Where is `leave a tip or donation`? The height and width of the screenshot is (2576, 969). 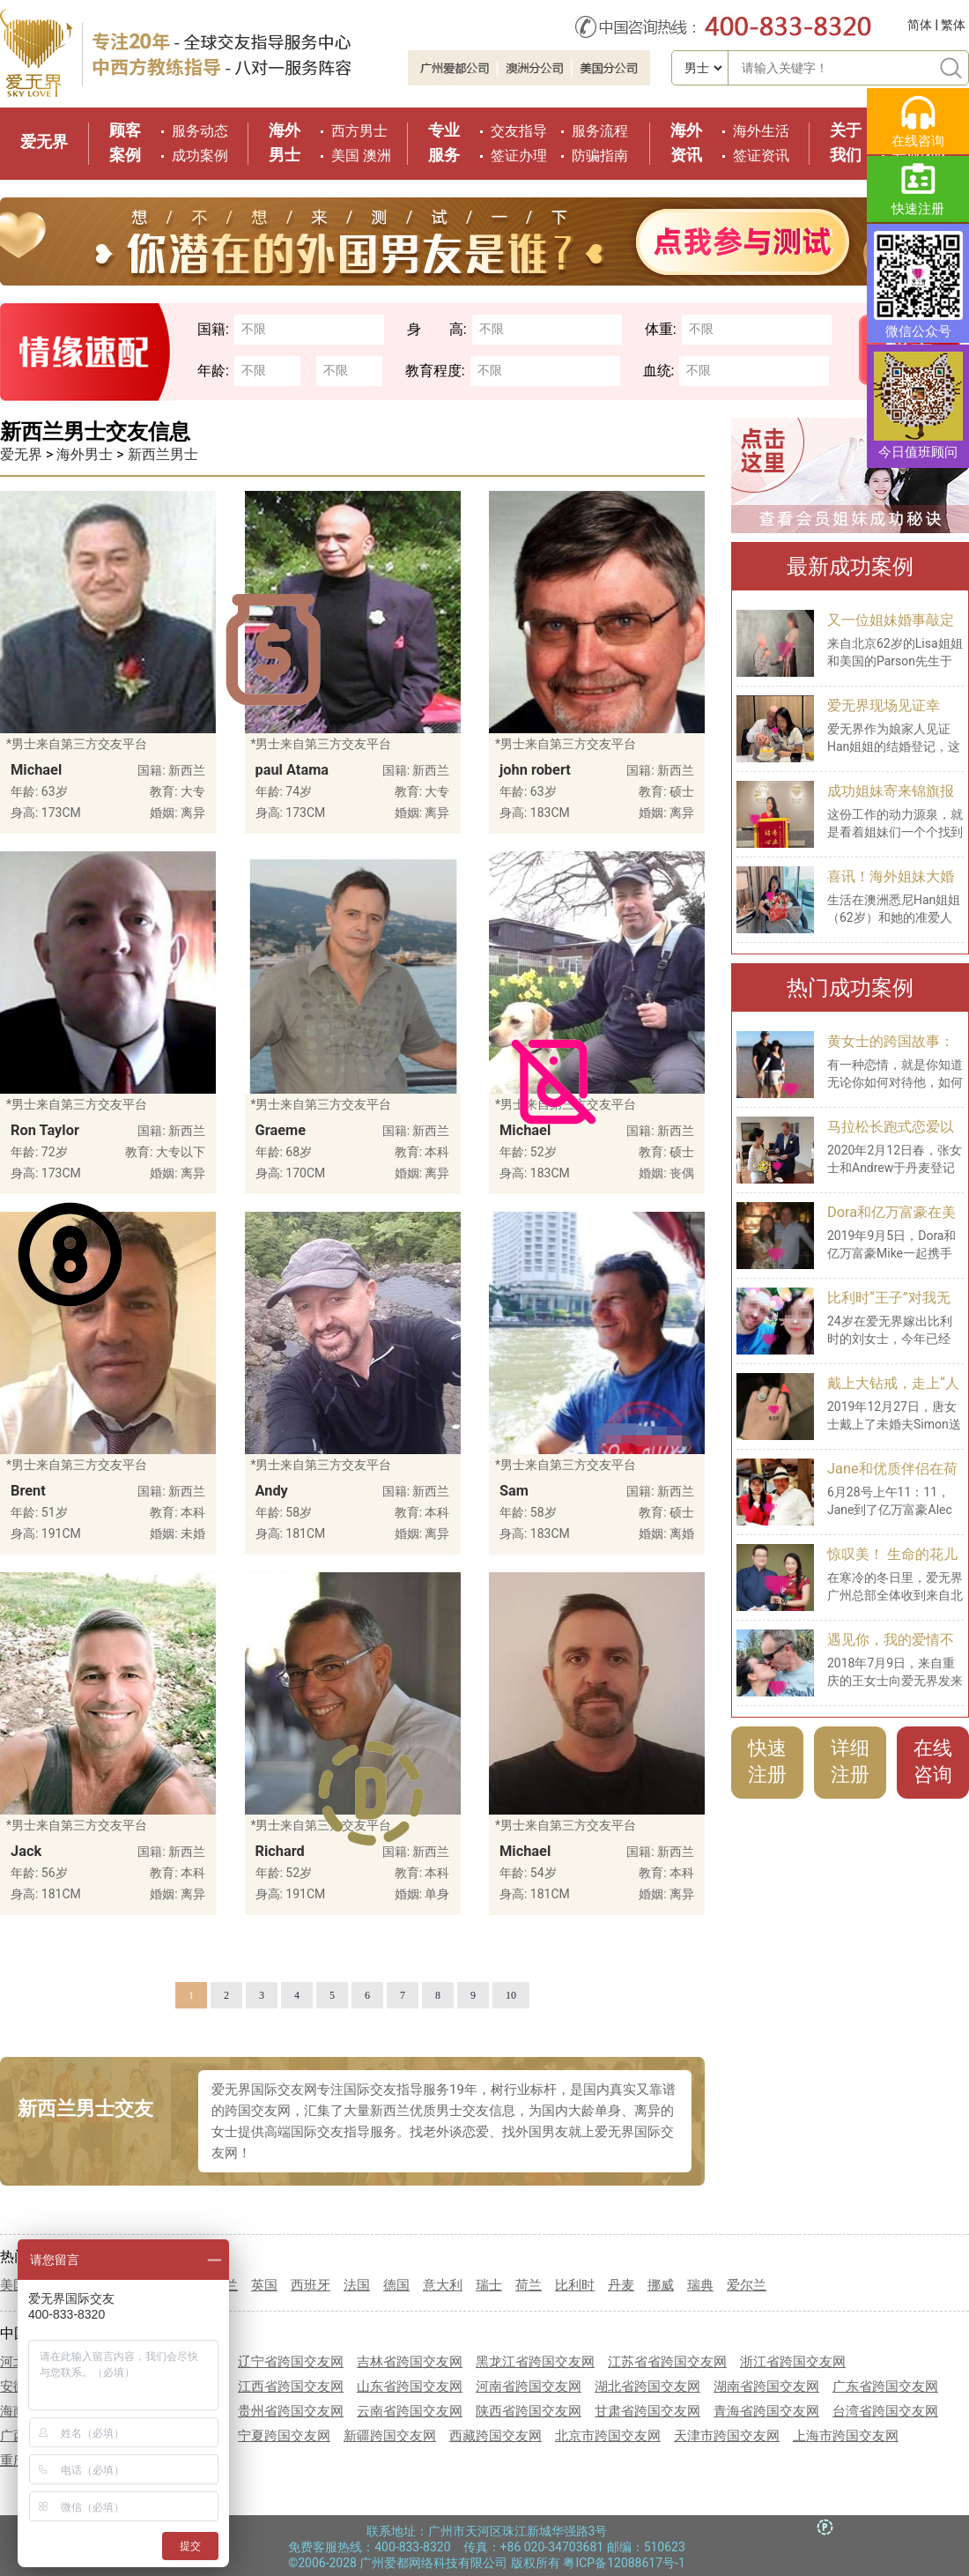 leave a tip or donation is located at coordinates (273, 647).